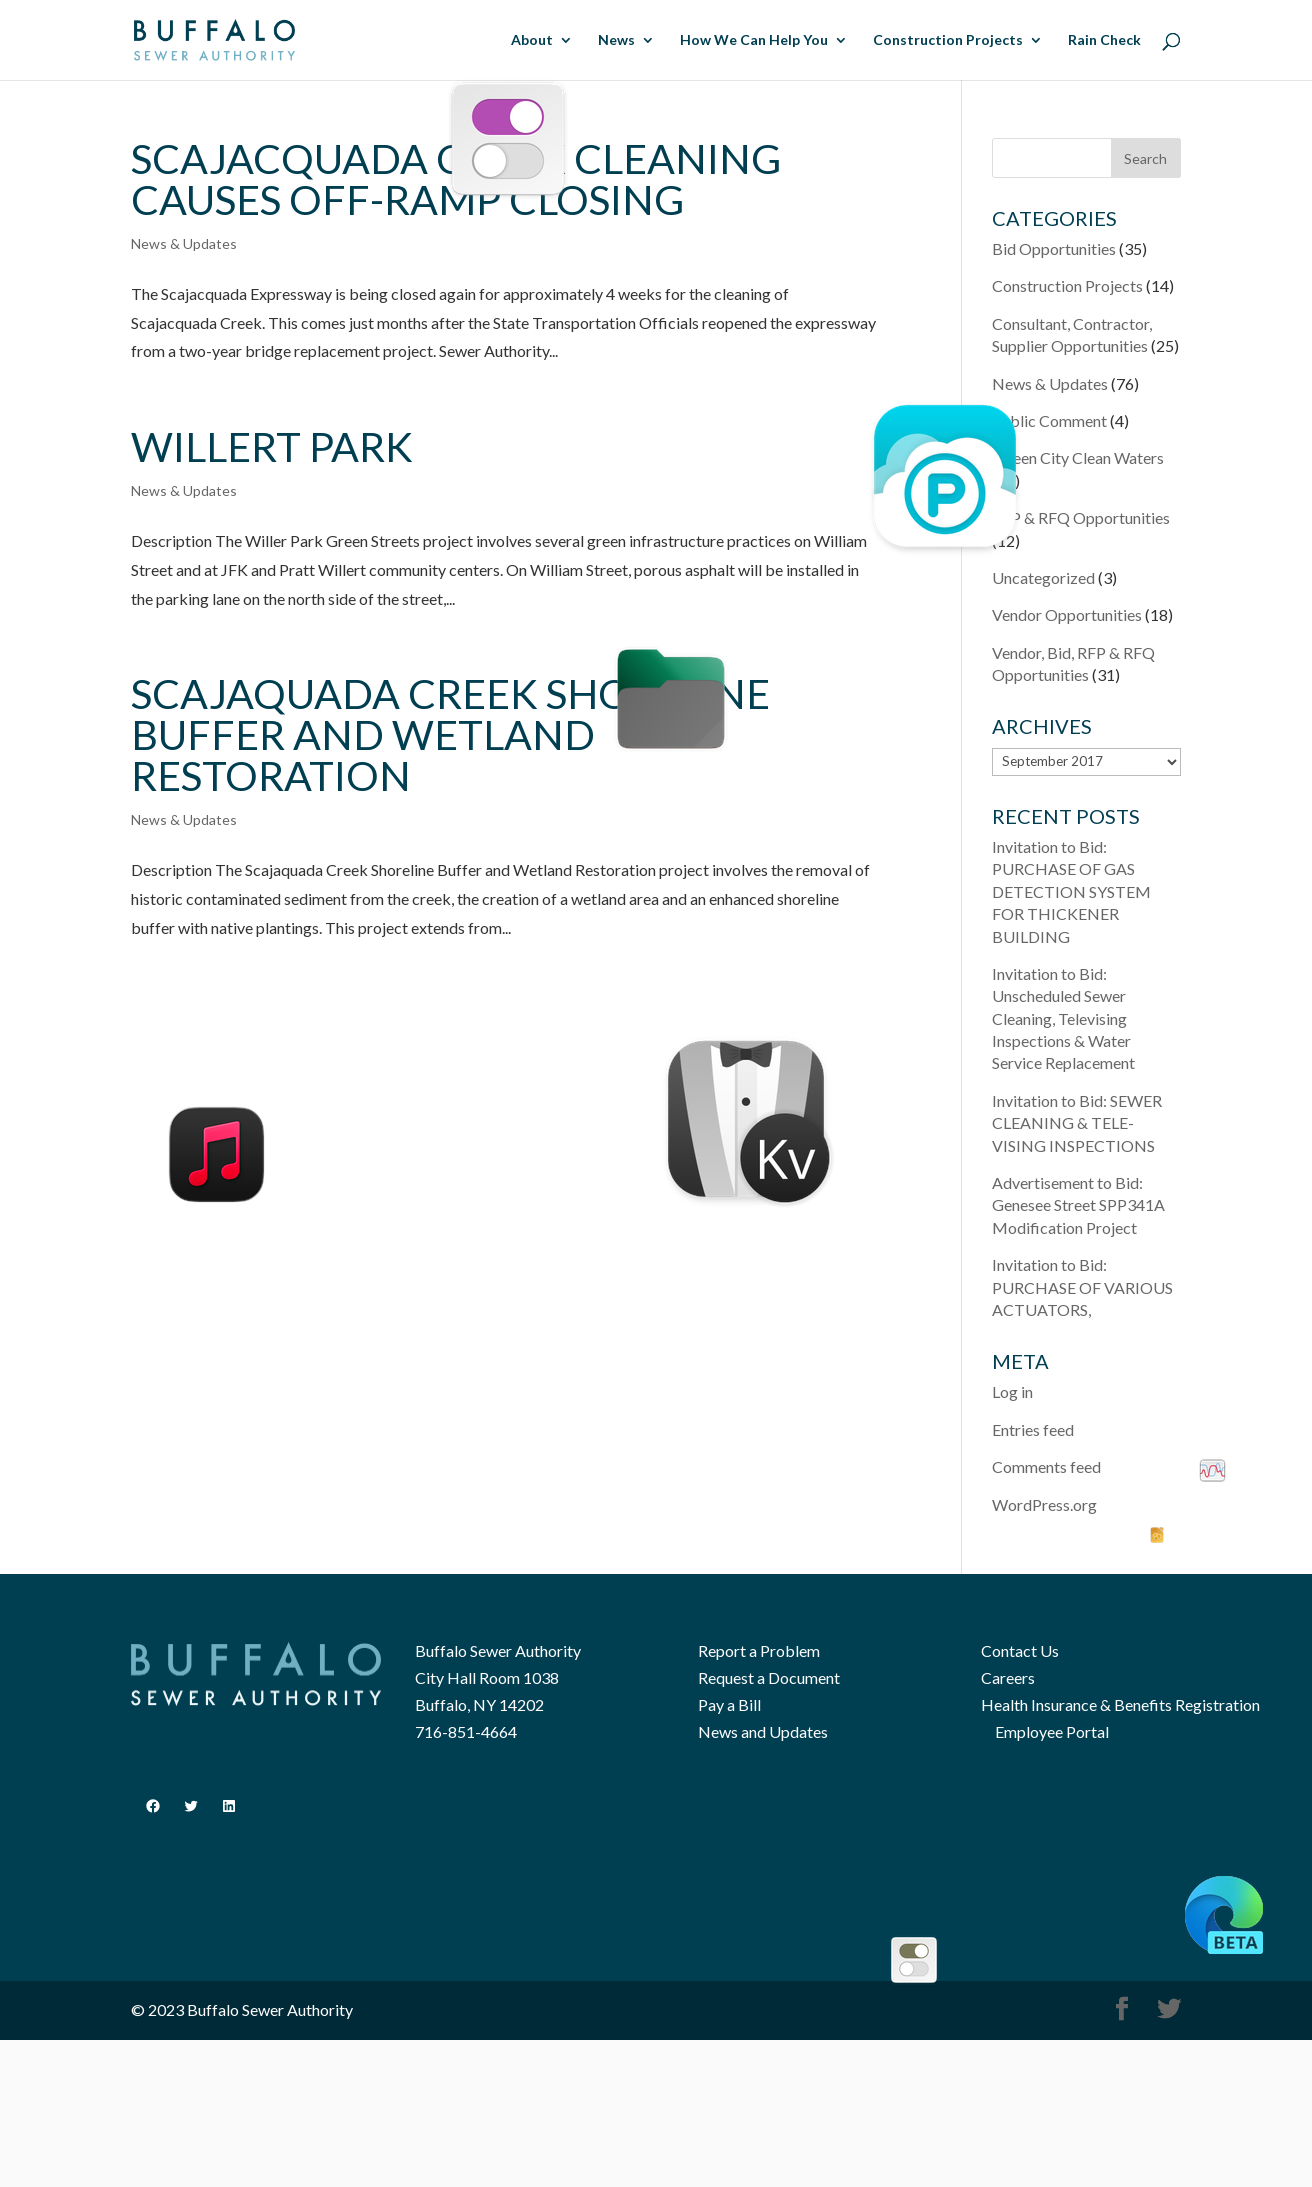 Image resolution: width=1312 pixels, height=2187 pixels. I want to click on open gnome tweaks to customize desktop settings, so click(508, 139).